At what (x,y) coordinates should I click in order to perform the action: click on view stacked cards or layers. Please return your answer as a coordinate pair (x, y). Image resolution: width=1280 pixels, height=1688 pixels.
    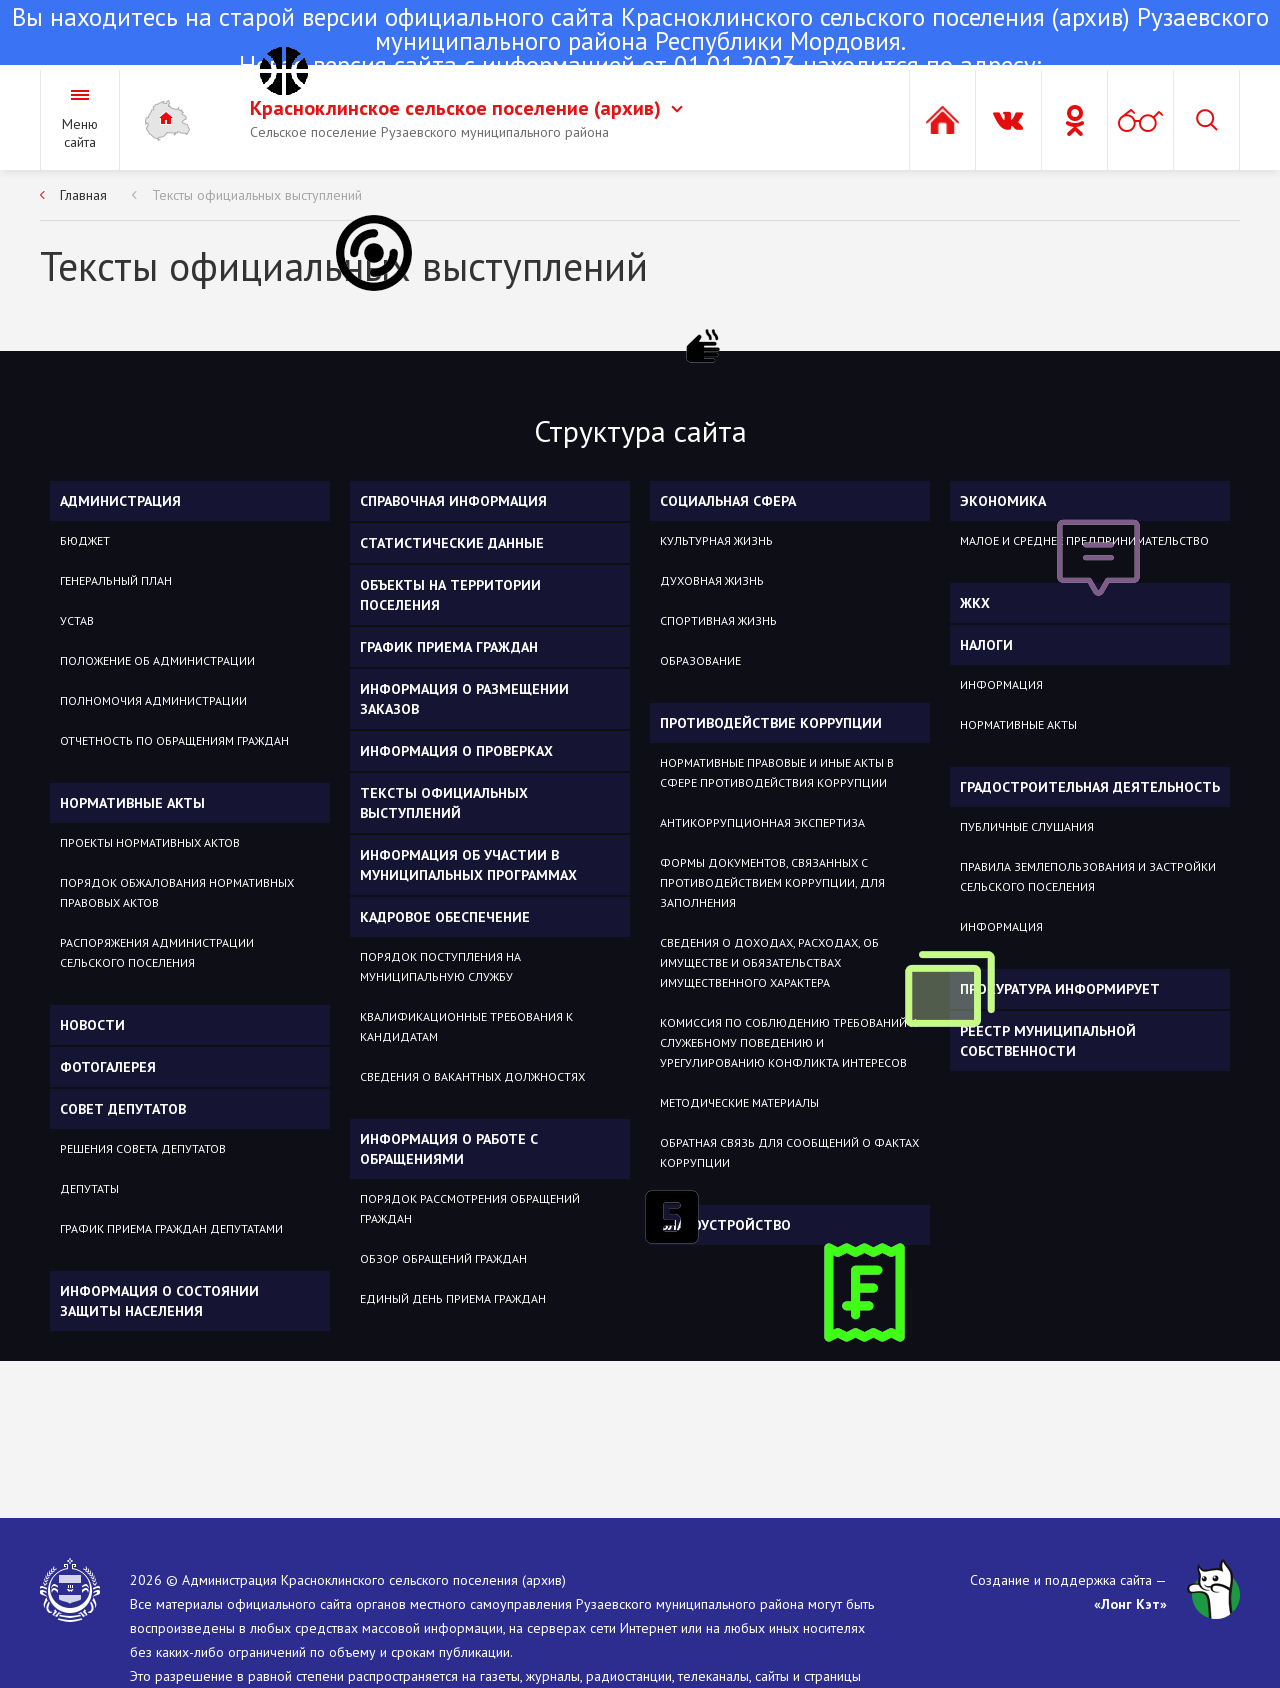
    Looking at the image, I should click on (950, 989).